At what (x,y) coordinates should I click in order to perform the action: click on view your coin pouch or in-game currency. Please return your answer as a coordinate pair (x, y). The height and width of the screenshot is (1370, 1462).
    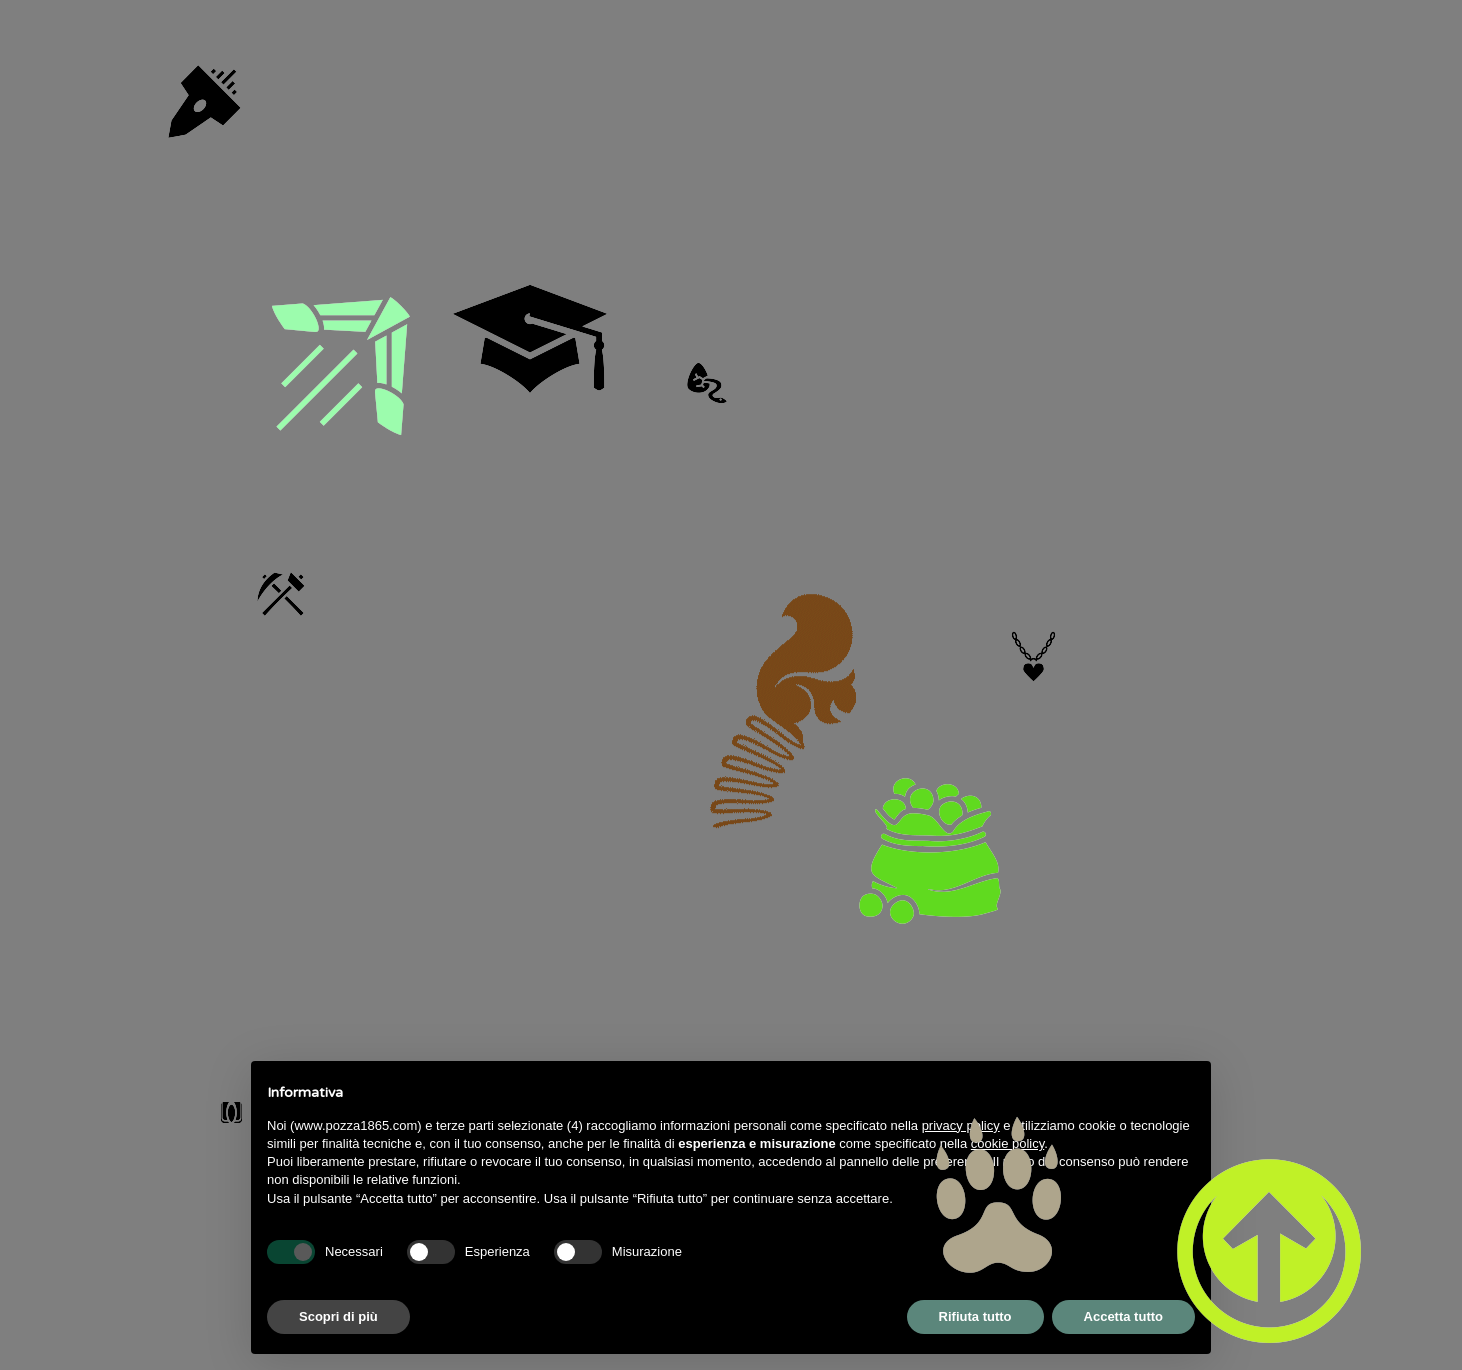
    Looking at the image, I should click on (930, 851).